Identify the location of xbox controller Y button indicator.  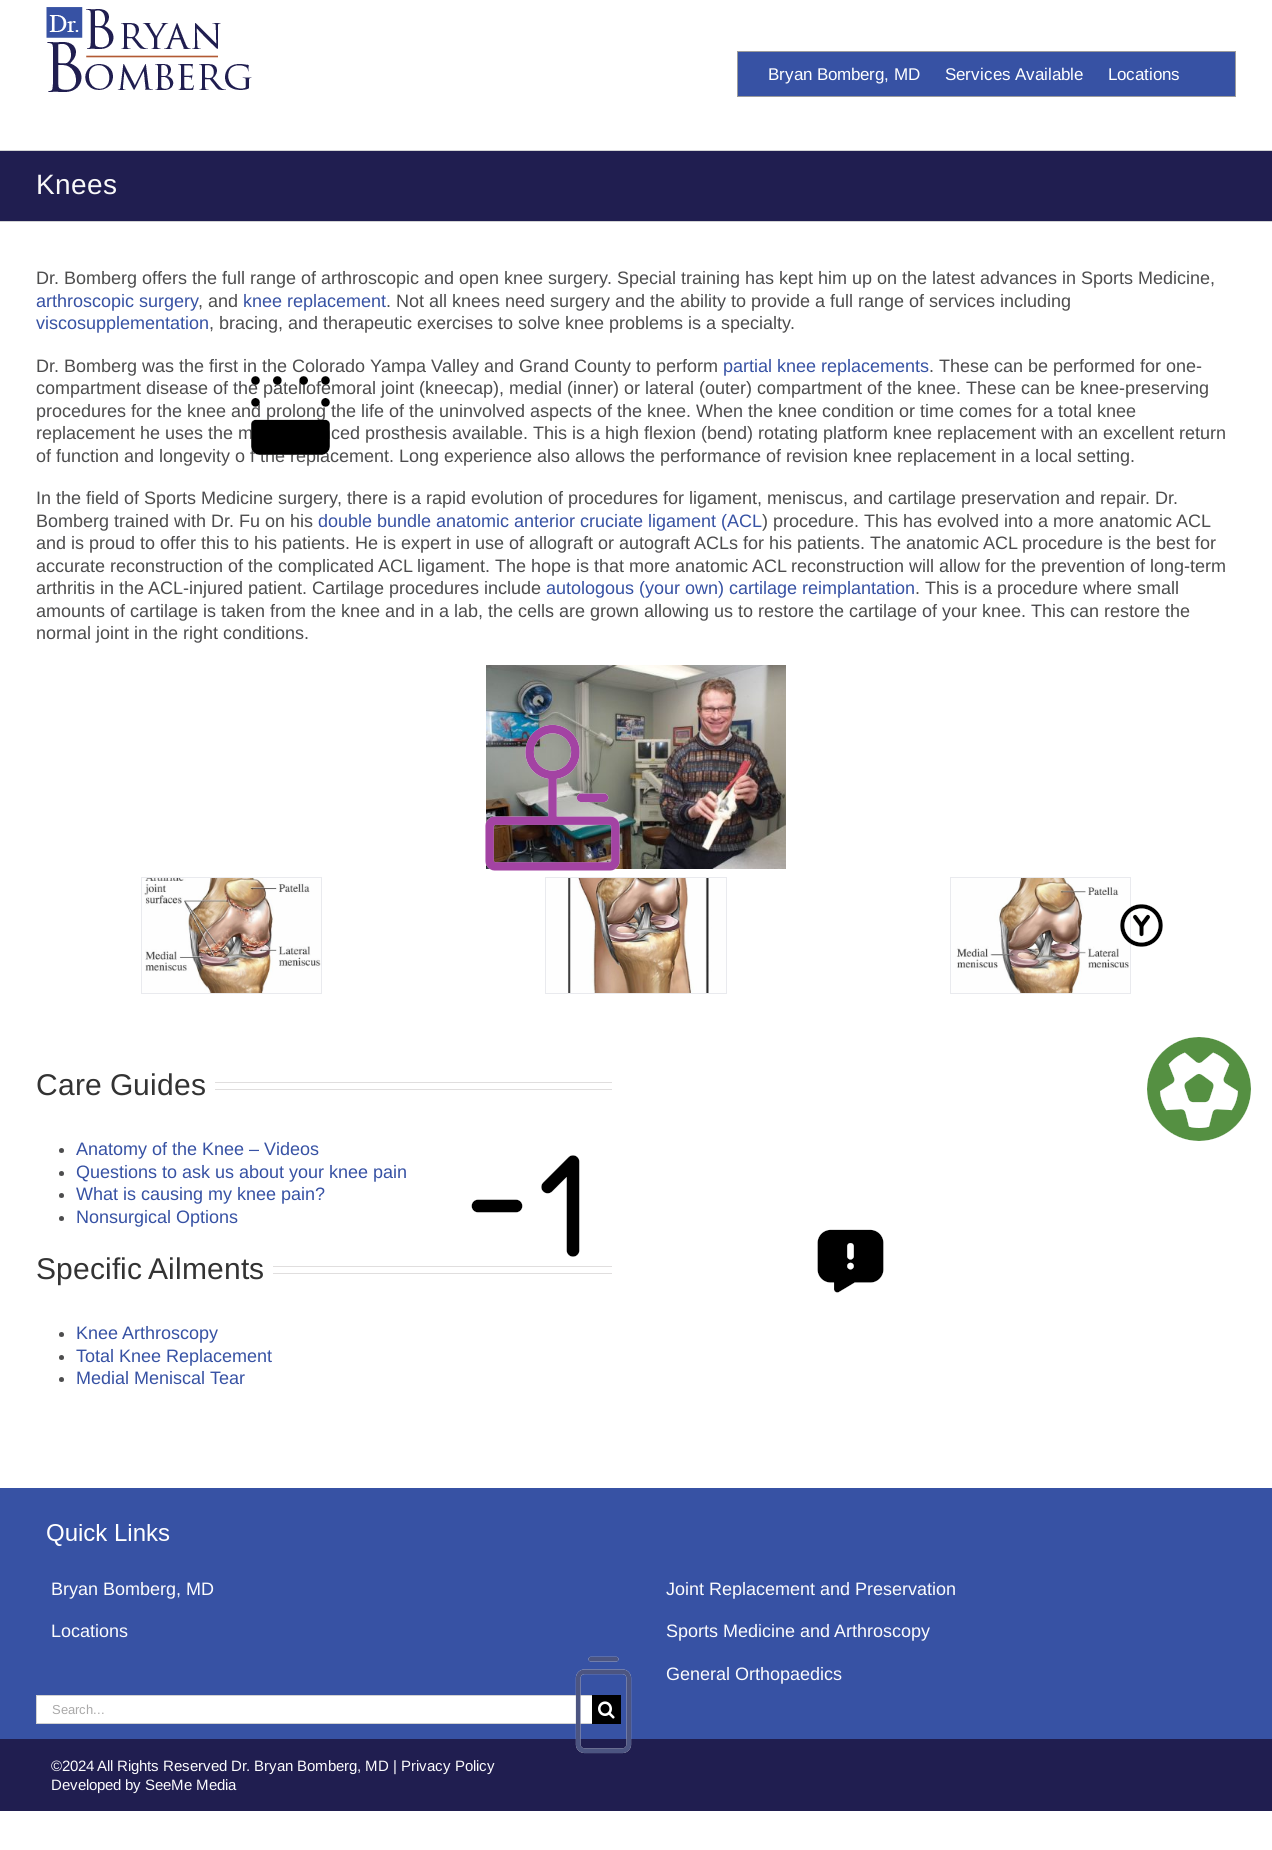
(1141, 925).